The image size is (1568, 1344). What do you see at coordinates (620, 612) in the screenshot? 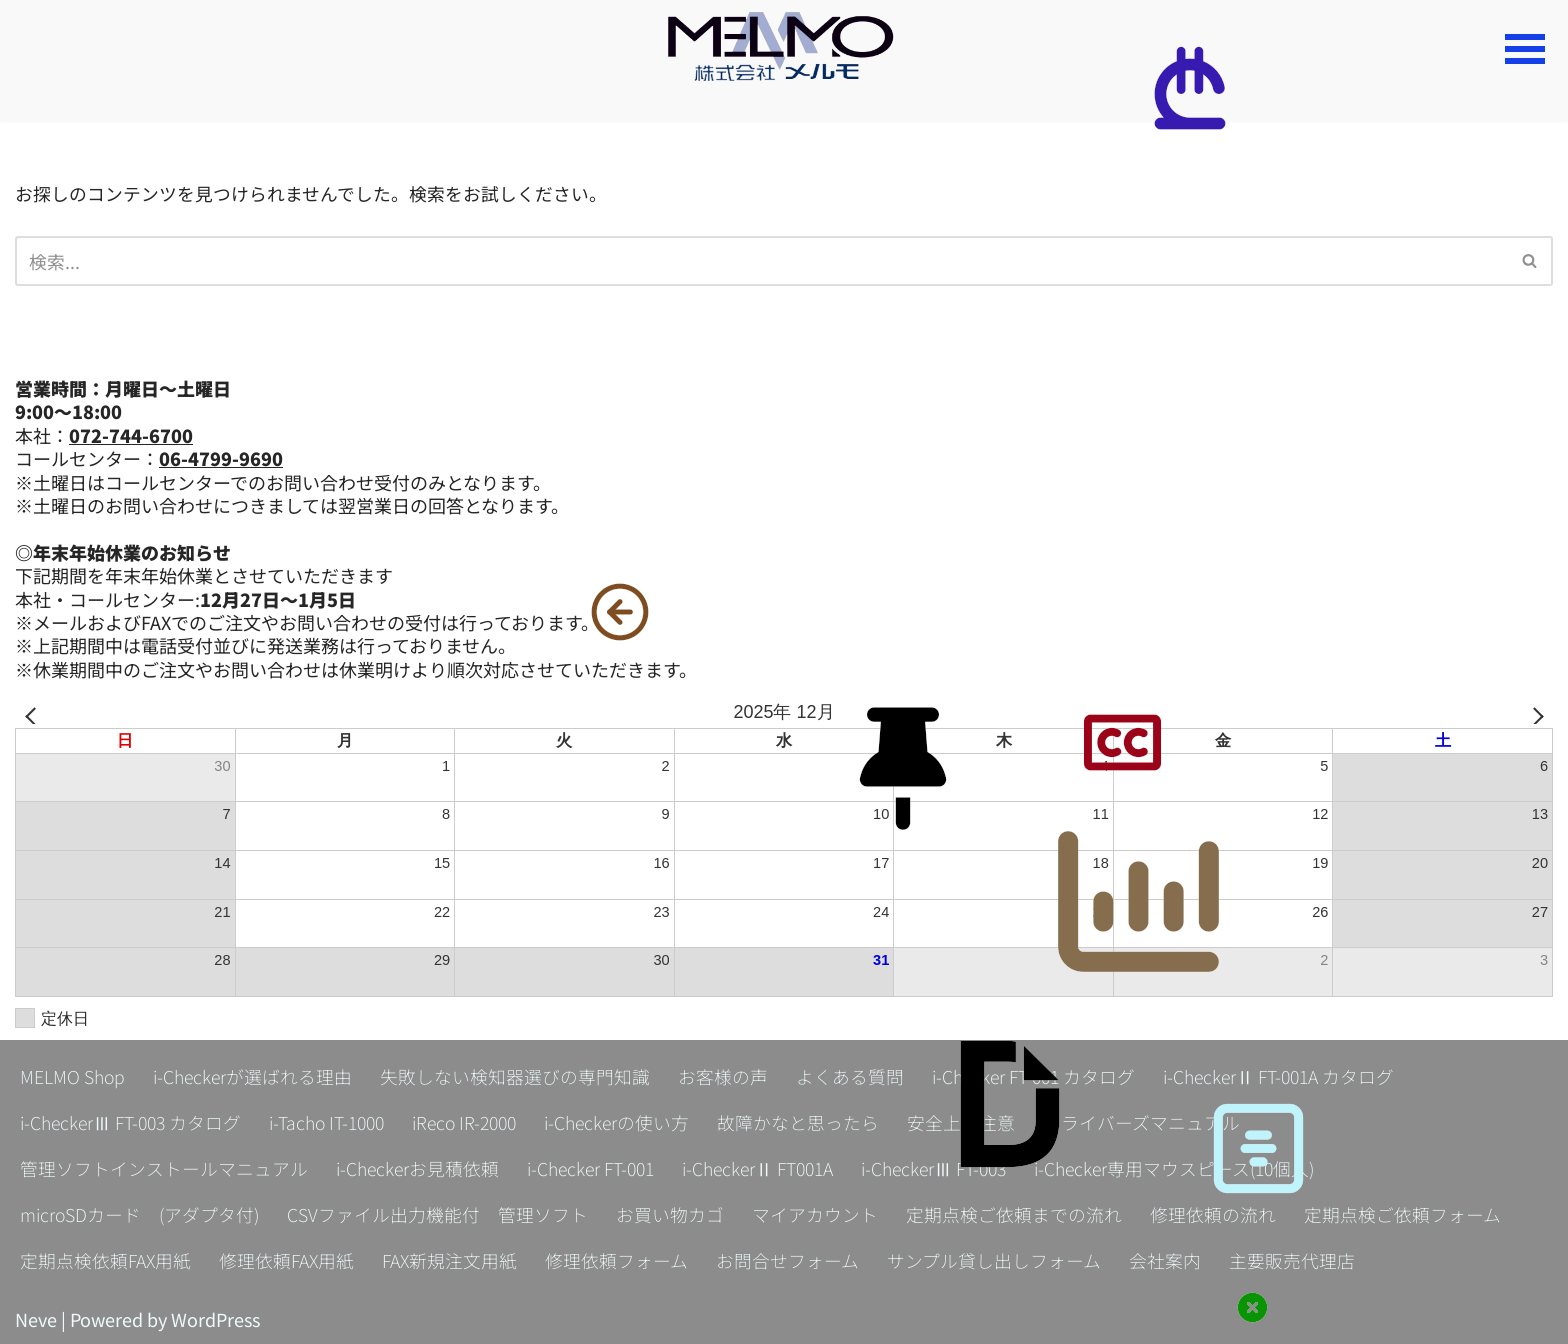
I see `go back to the previous screen` at bounding box center [620, 612].